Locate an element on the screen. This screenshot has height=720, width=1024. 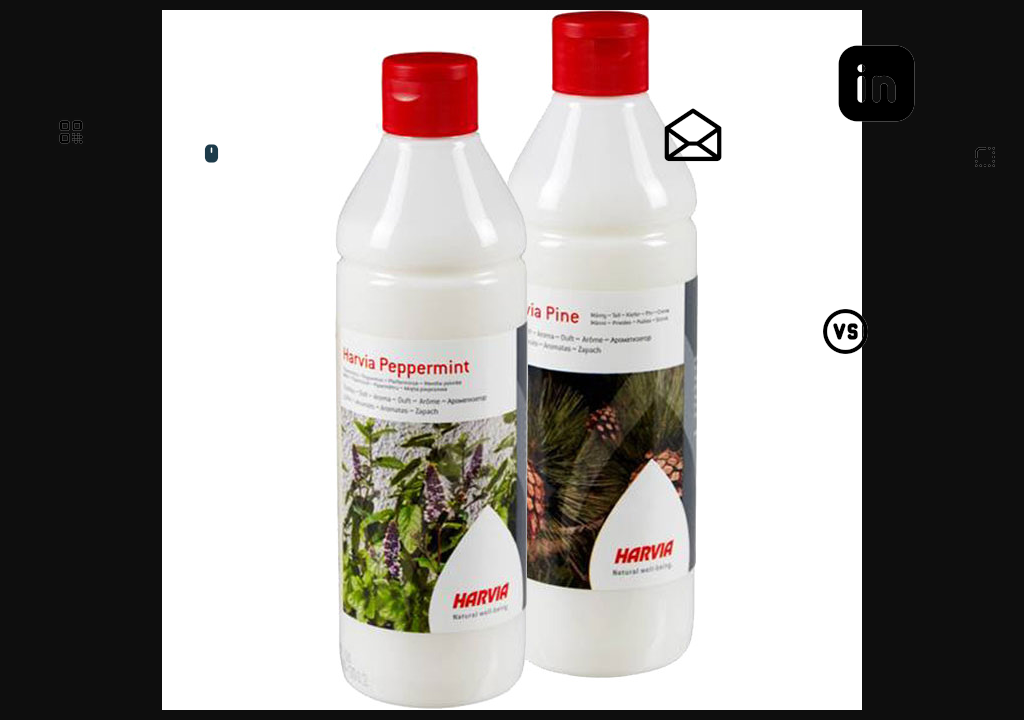
view an opened email or message is located at coordinates (693, 137).